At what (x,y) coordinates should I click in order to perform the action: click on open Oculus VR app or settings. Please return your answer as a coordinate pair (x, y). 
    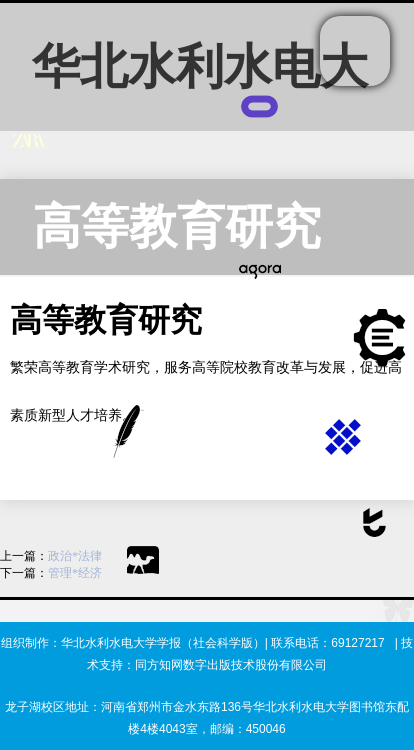
    Looking at the image, I should click on (259, 106).